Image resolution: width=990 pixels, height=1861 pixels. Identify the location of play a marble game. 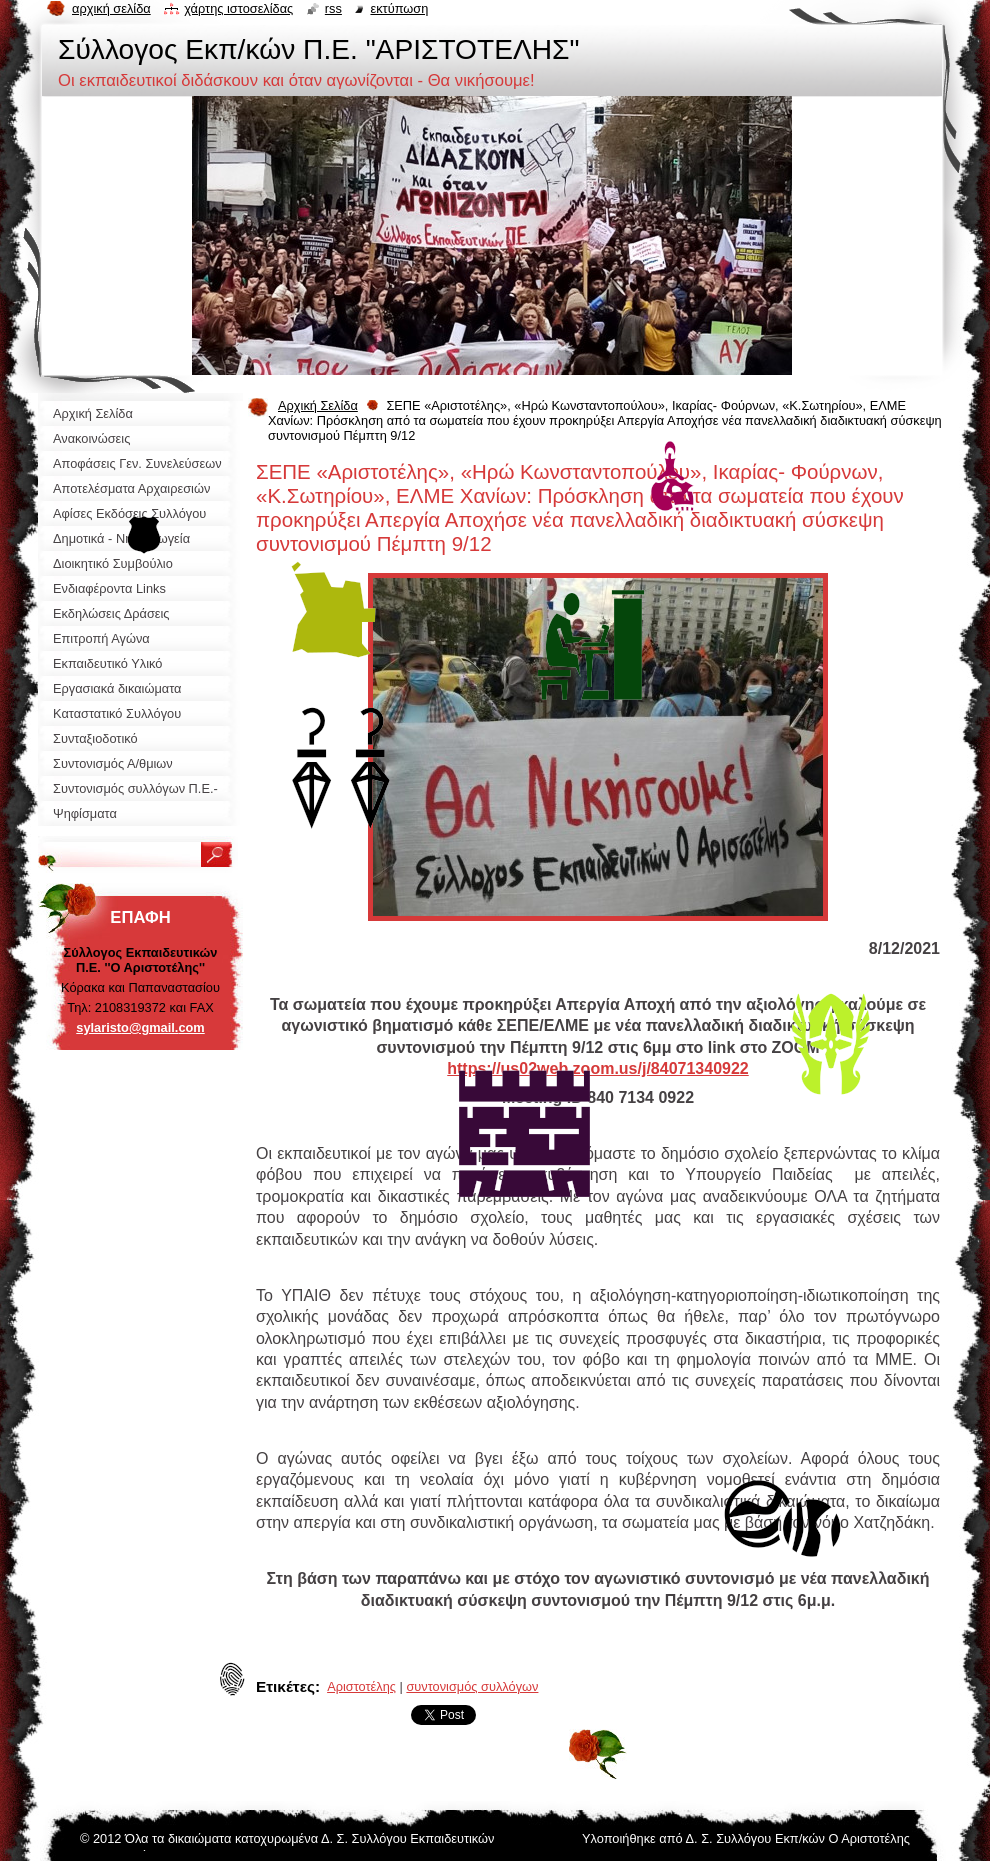
(782, 1503).